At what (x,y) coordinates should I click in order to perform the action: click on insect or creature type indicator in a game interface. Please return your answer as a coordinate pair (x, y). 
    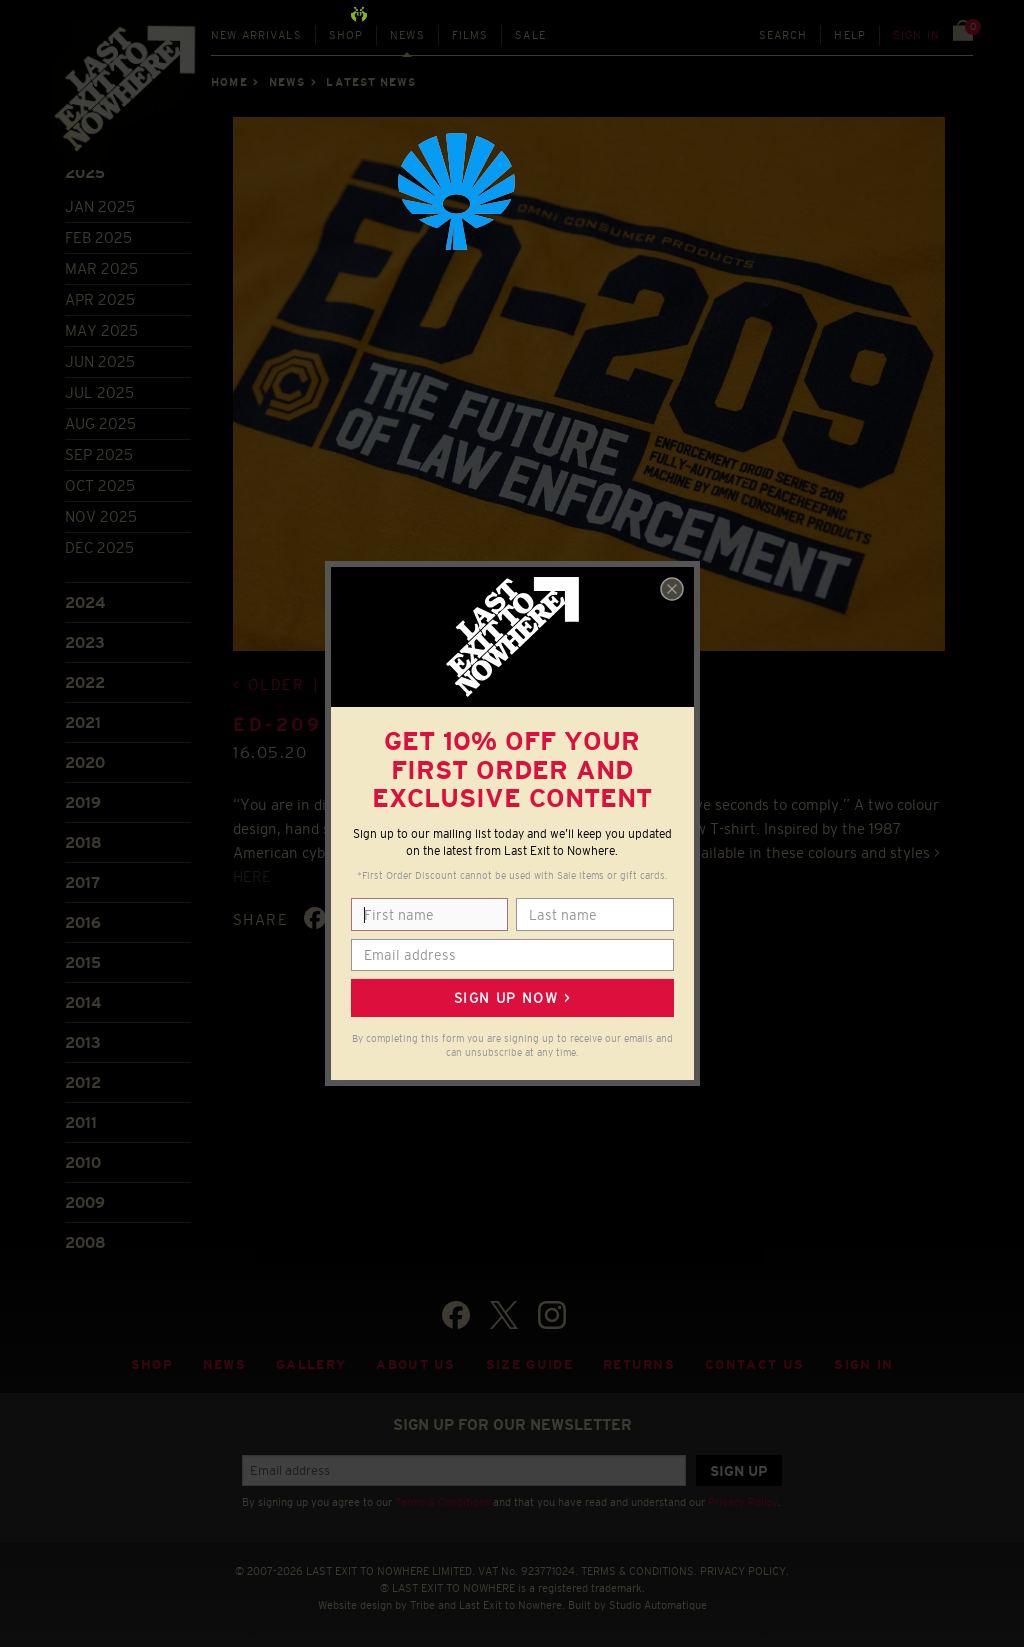
    Looking at the image, I should click on (359, 14).